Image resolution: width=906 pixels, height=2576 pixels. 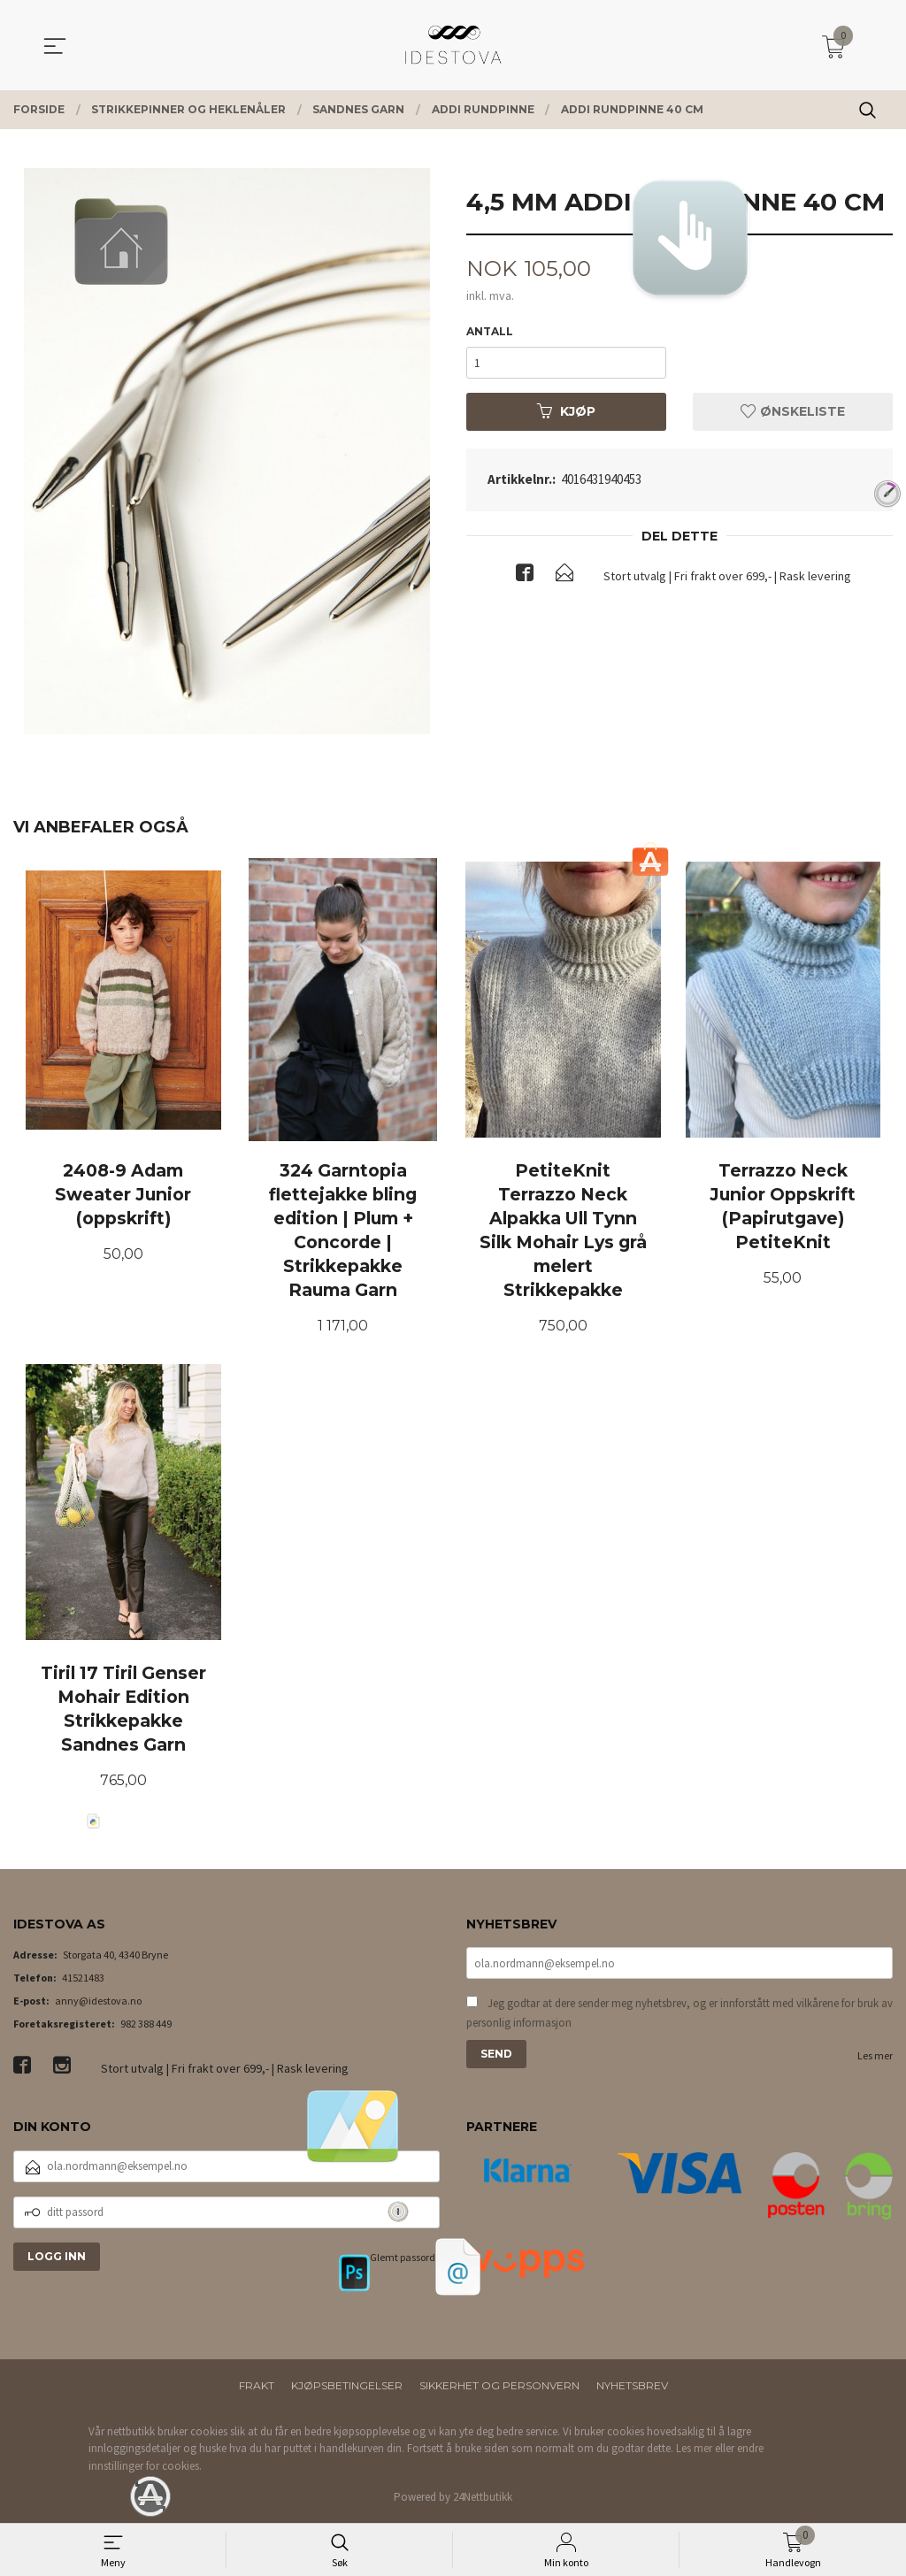 What do you see at coordinates (93, 1821) in the screenshot?
I see `a python script or source file` at bounding box center [93, 1821].